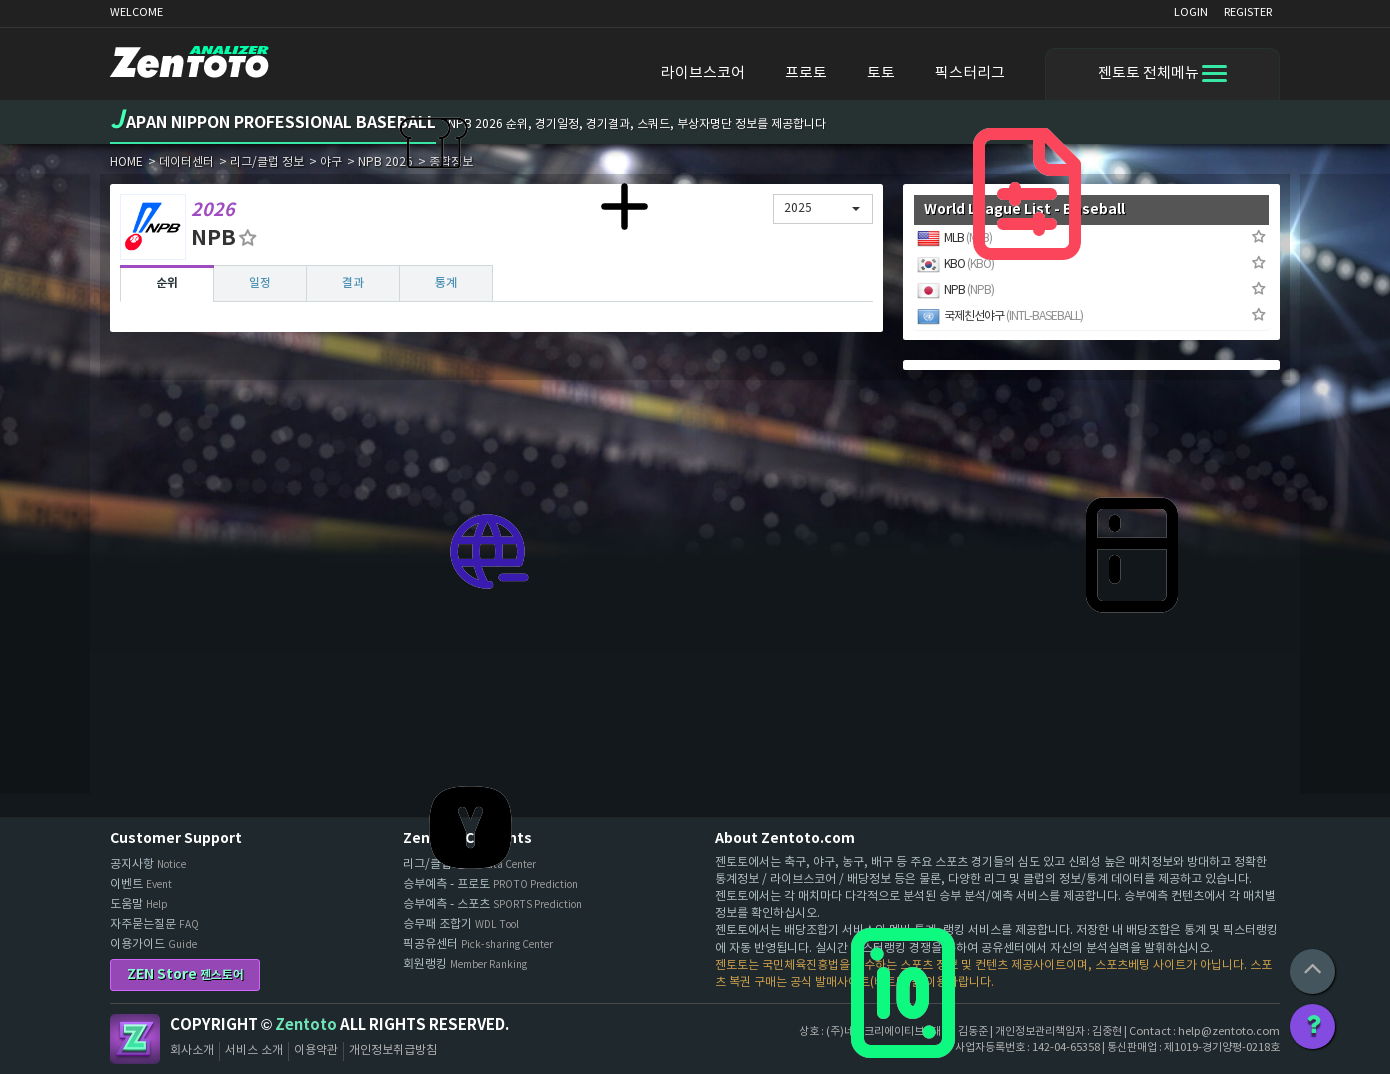  What do you see at coordinates (487, 551) in the screenshot?
I see `remove a website from your list` at bounding box center [487, 551].